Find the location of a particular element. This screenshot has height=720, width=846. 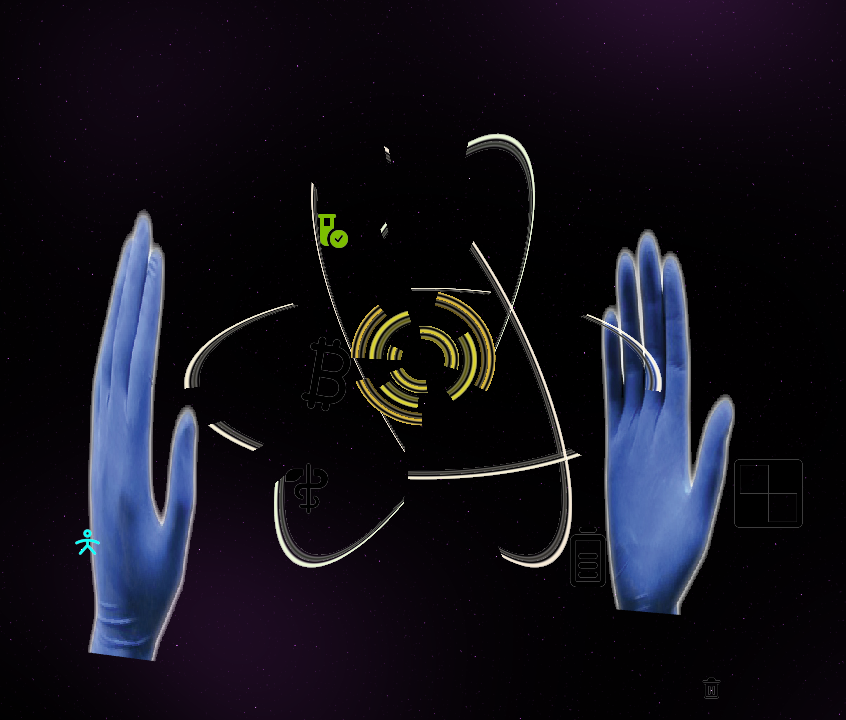

access medical or healthcare services is located at coordinates (308, 488).